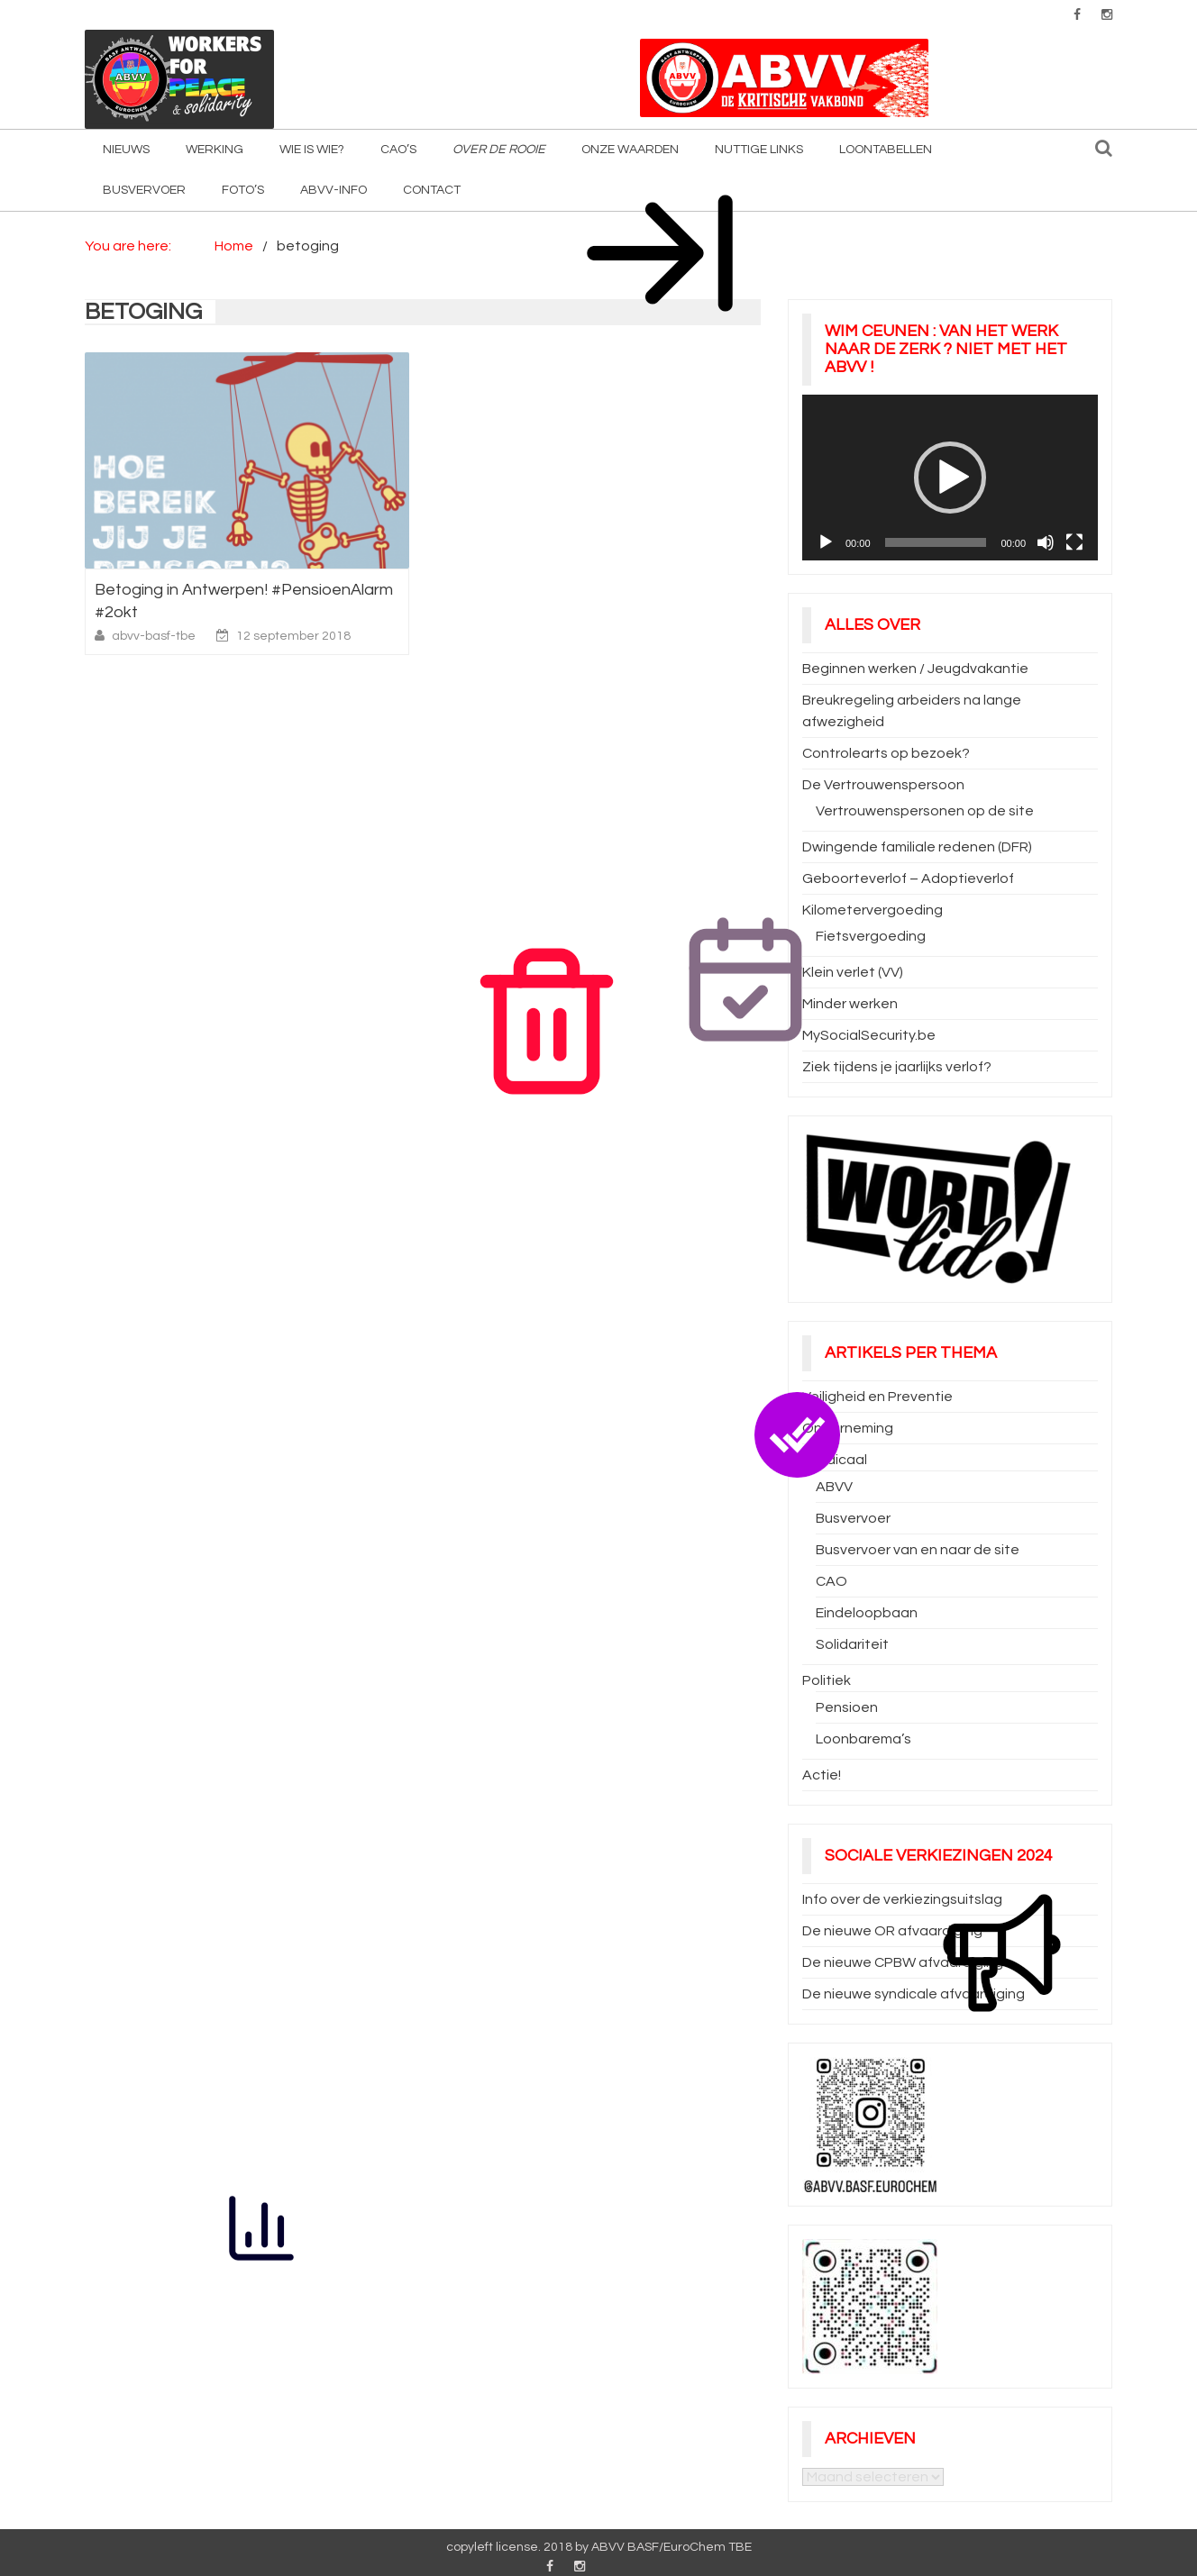  I want to click on view analytics or statistics, so click(261, 2228).